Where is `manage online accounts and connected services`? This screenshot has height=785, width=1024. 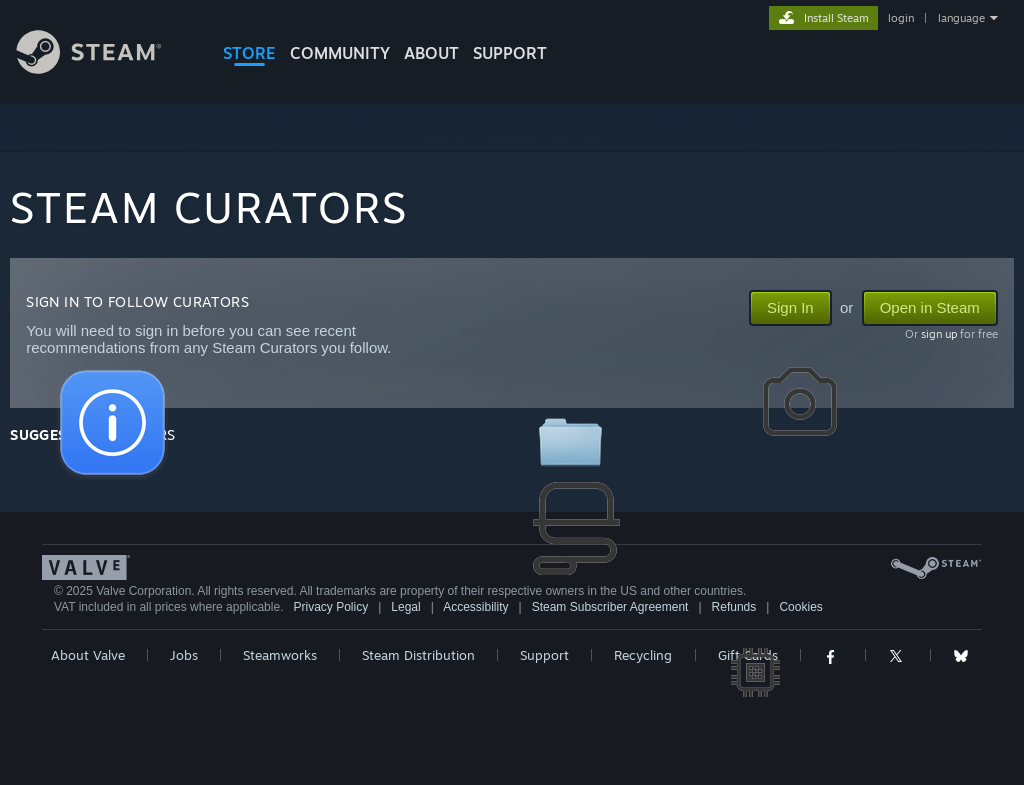
manage online accounts and connected services is located at coordinates (221, 614).